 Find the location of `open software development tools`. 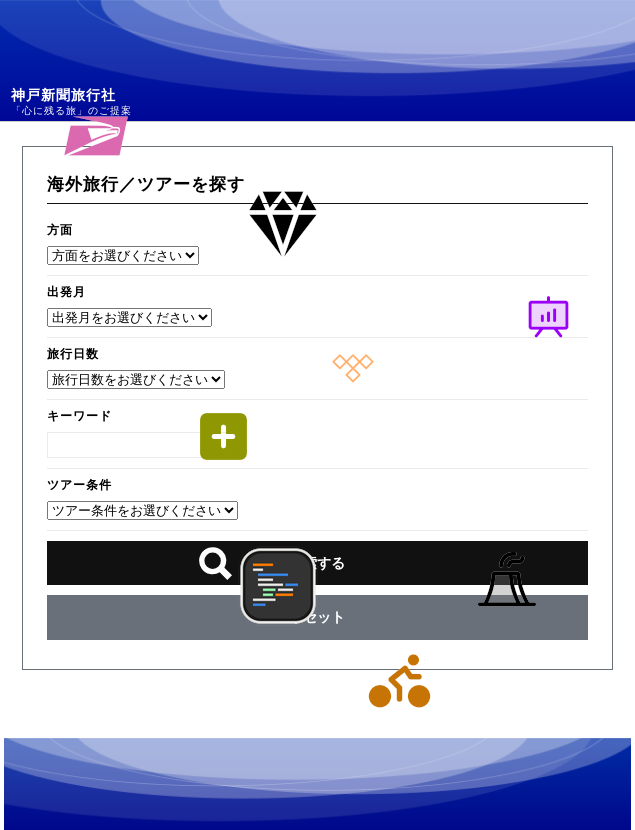

open software development tools is located at coordinates (278, 586).